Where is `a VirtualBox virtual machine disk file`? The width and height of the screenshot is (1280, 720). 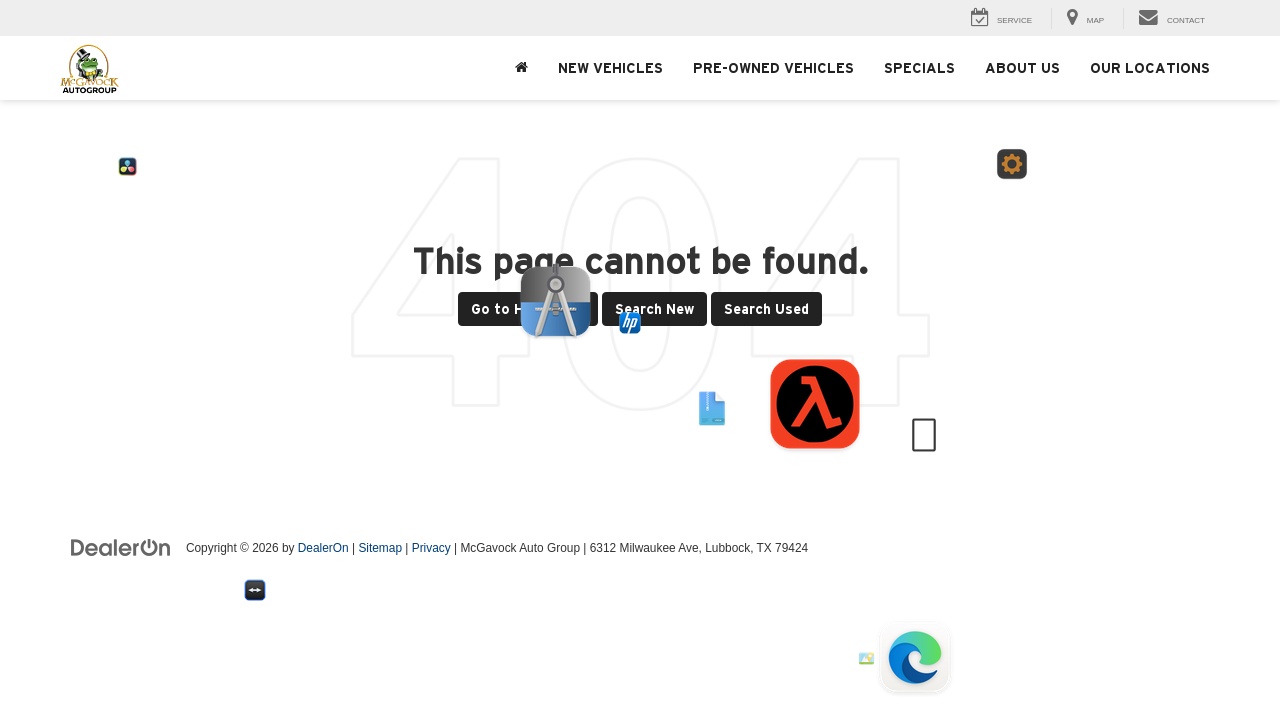 a VirtualBox virtual machine disk file is located at coordinates (712, 409).